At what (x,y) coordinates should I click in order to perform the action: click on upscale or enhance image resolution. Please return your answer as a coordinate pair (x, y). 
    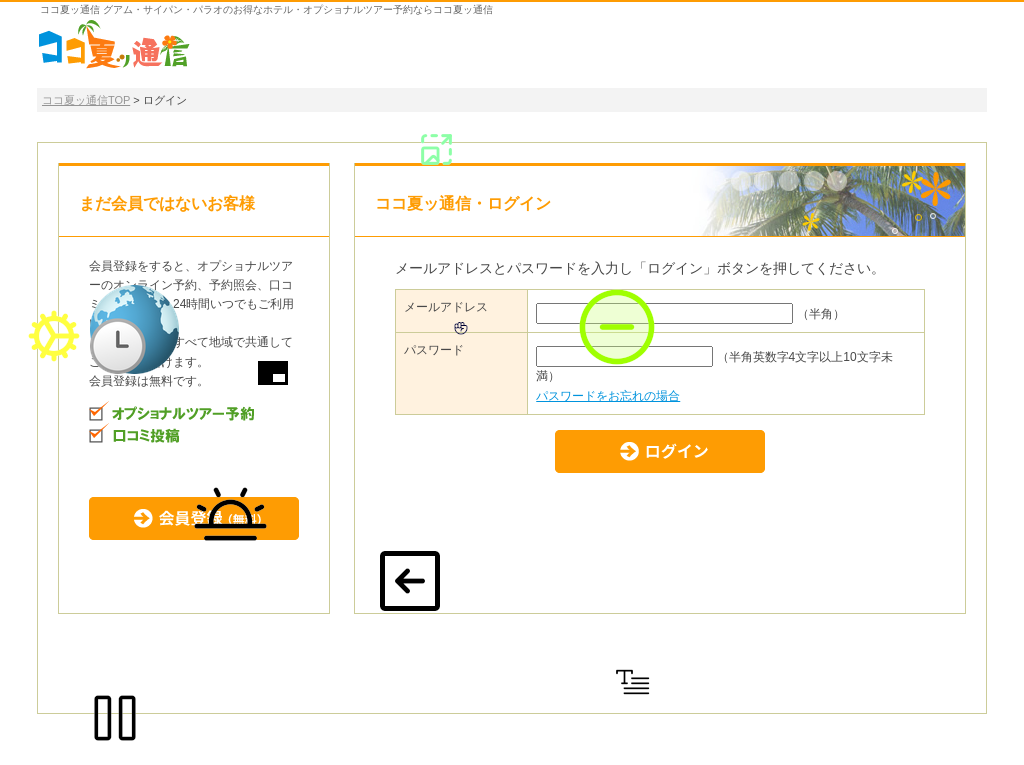
    Looking at the image, I should click on (436, 149).